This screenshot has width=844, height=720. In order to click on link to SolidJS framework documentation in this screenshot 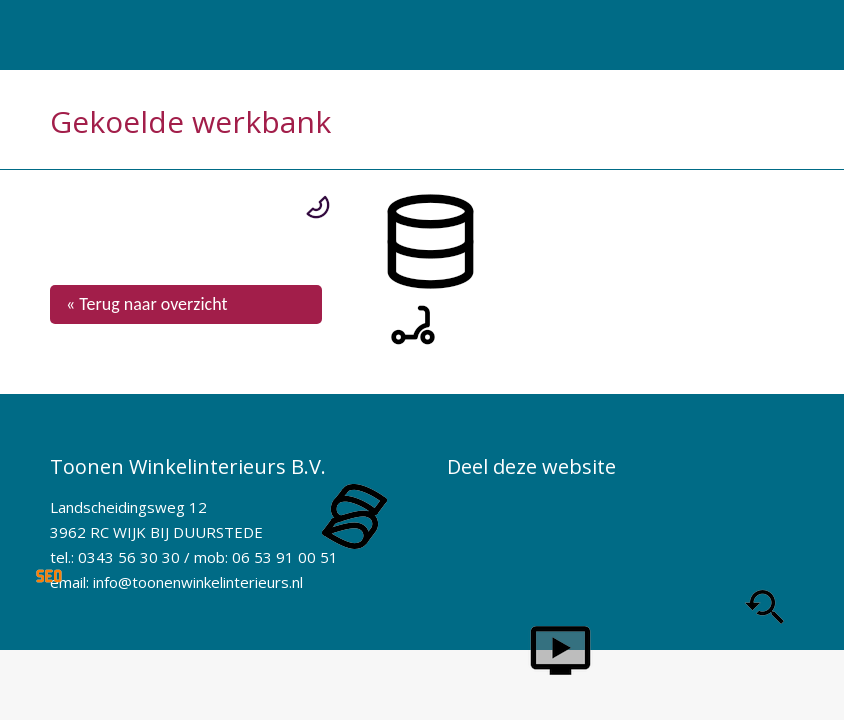, I will do `click(354, 516)`.